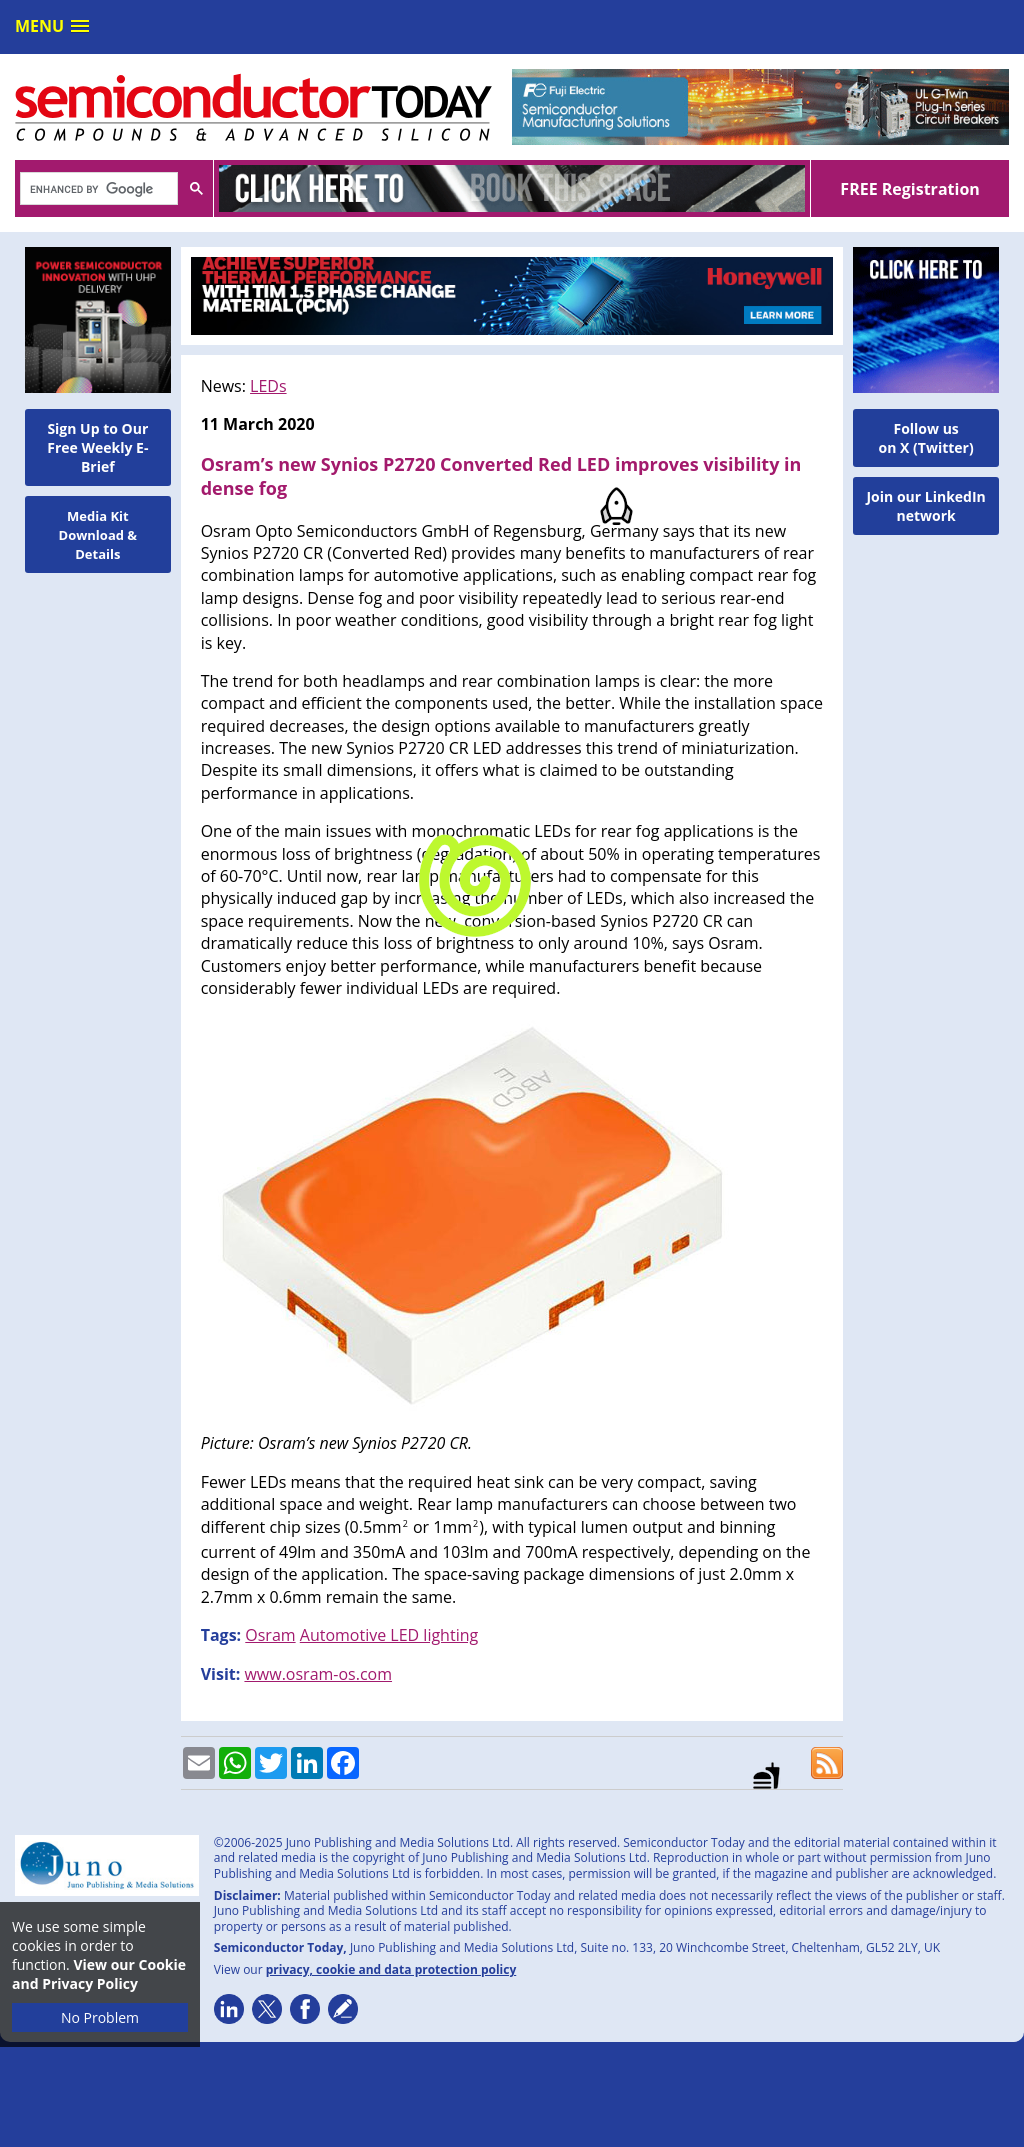  I want to click on find nearby fast food restaurants, so click(766, 1775).